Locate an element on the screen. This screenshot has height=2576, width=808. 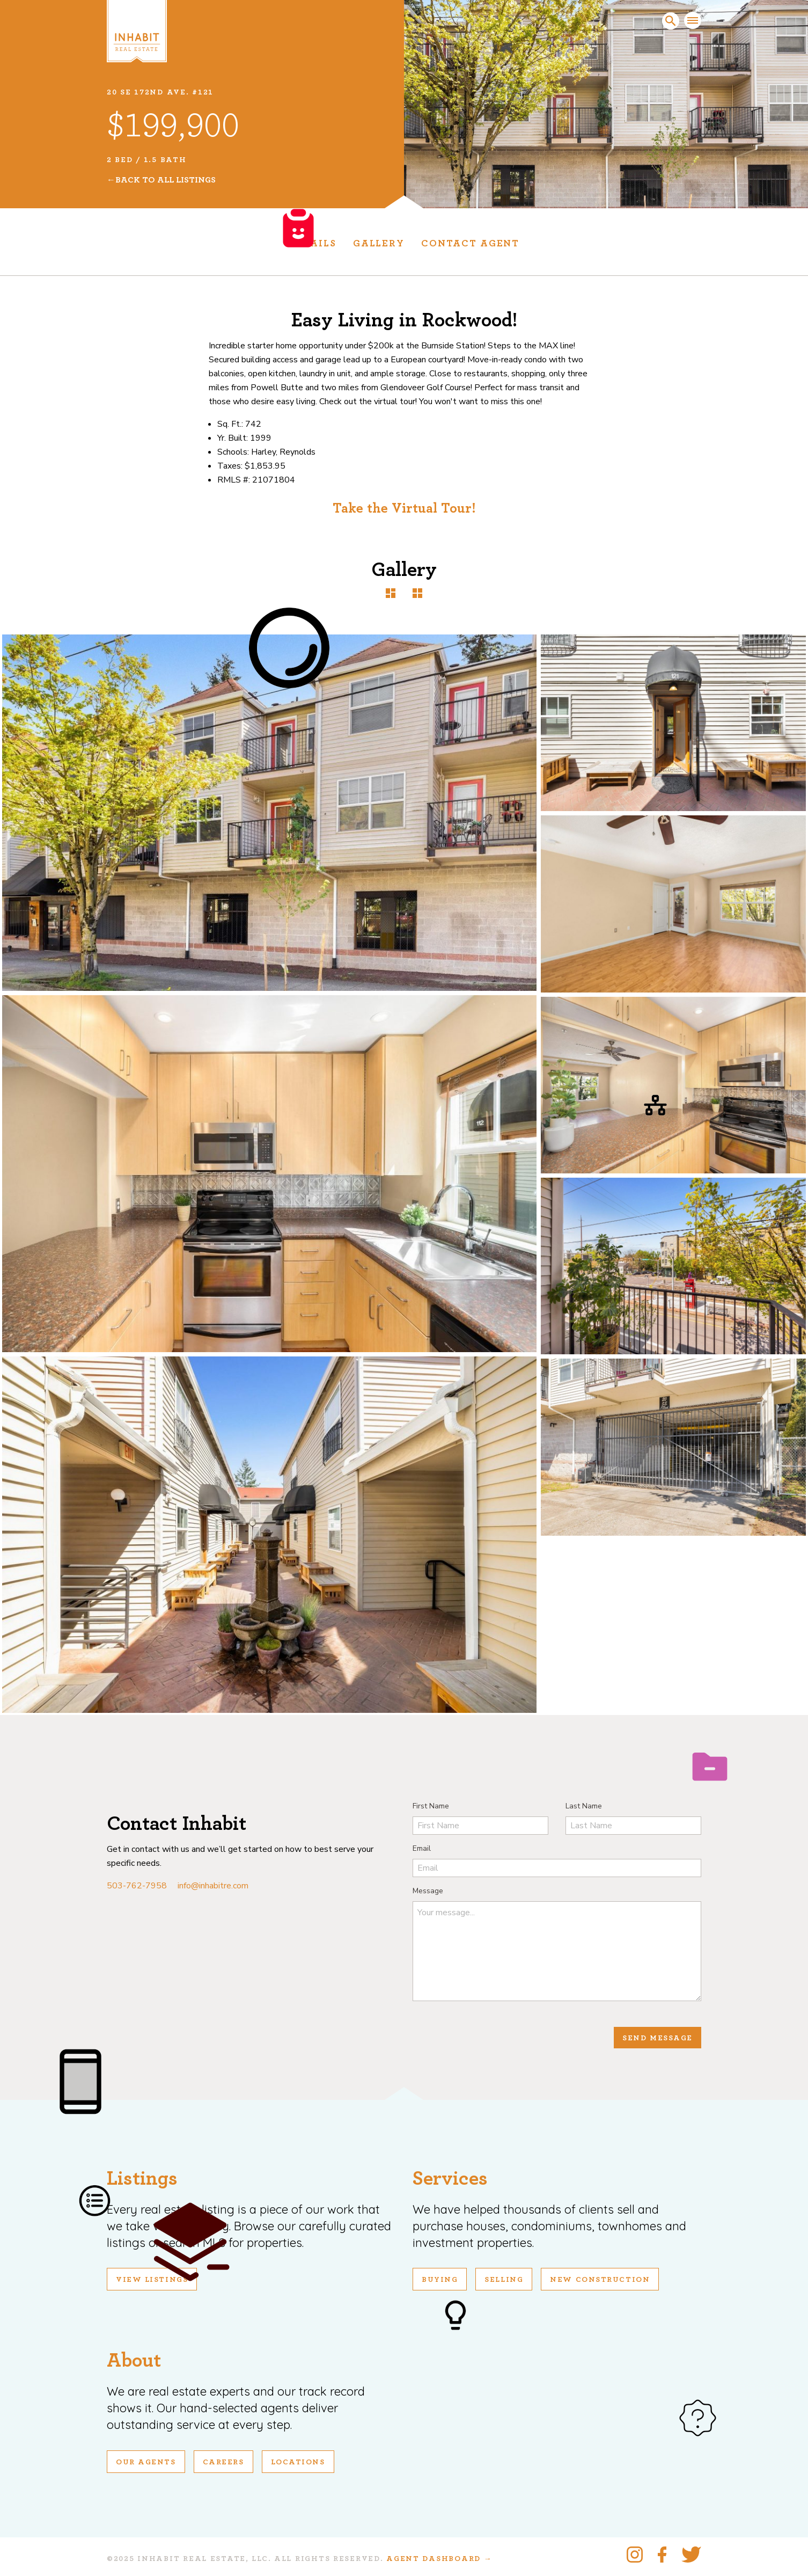
remove a folder is located at coordinates (710, 1766).